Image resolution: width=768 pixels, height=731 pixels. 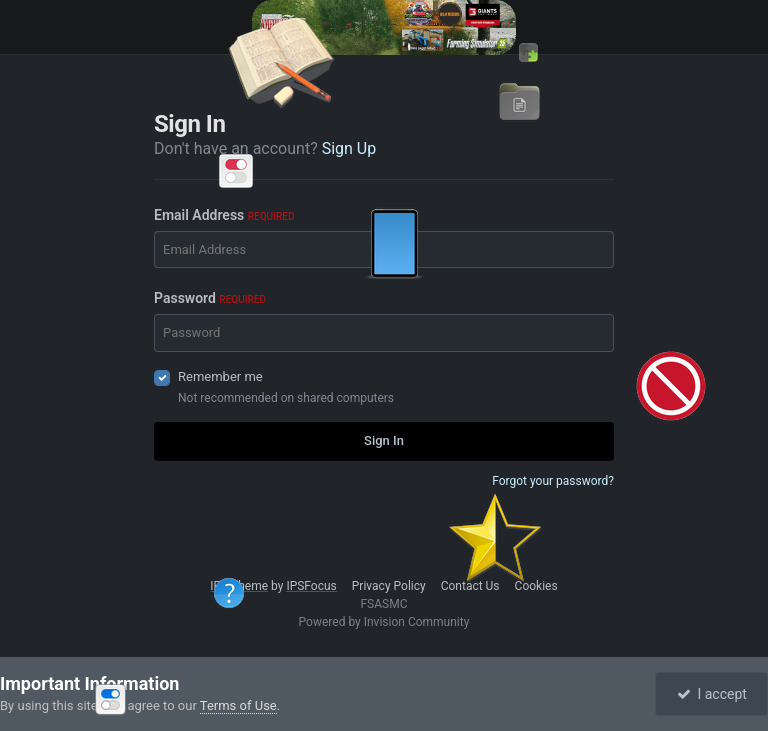 What do you see at coordinates (281, 59) in the screenshot?
I see `access hanja character conversion tool` at bounding box center [281, 59].